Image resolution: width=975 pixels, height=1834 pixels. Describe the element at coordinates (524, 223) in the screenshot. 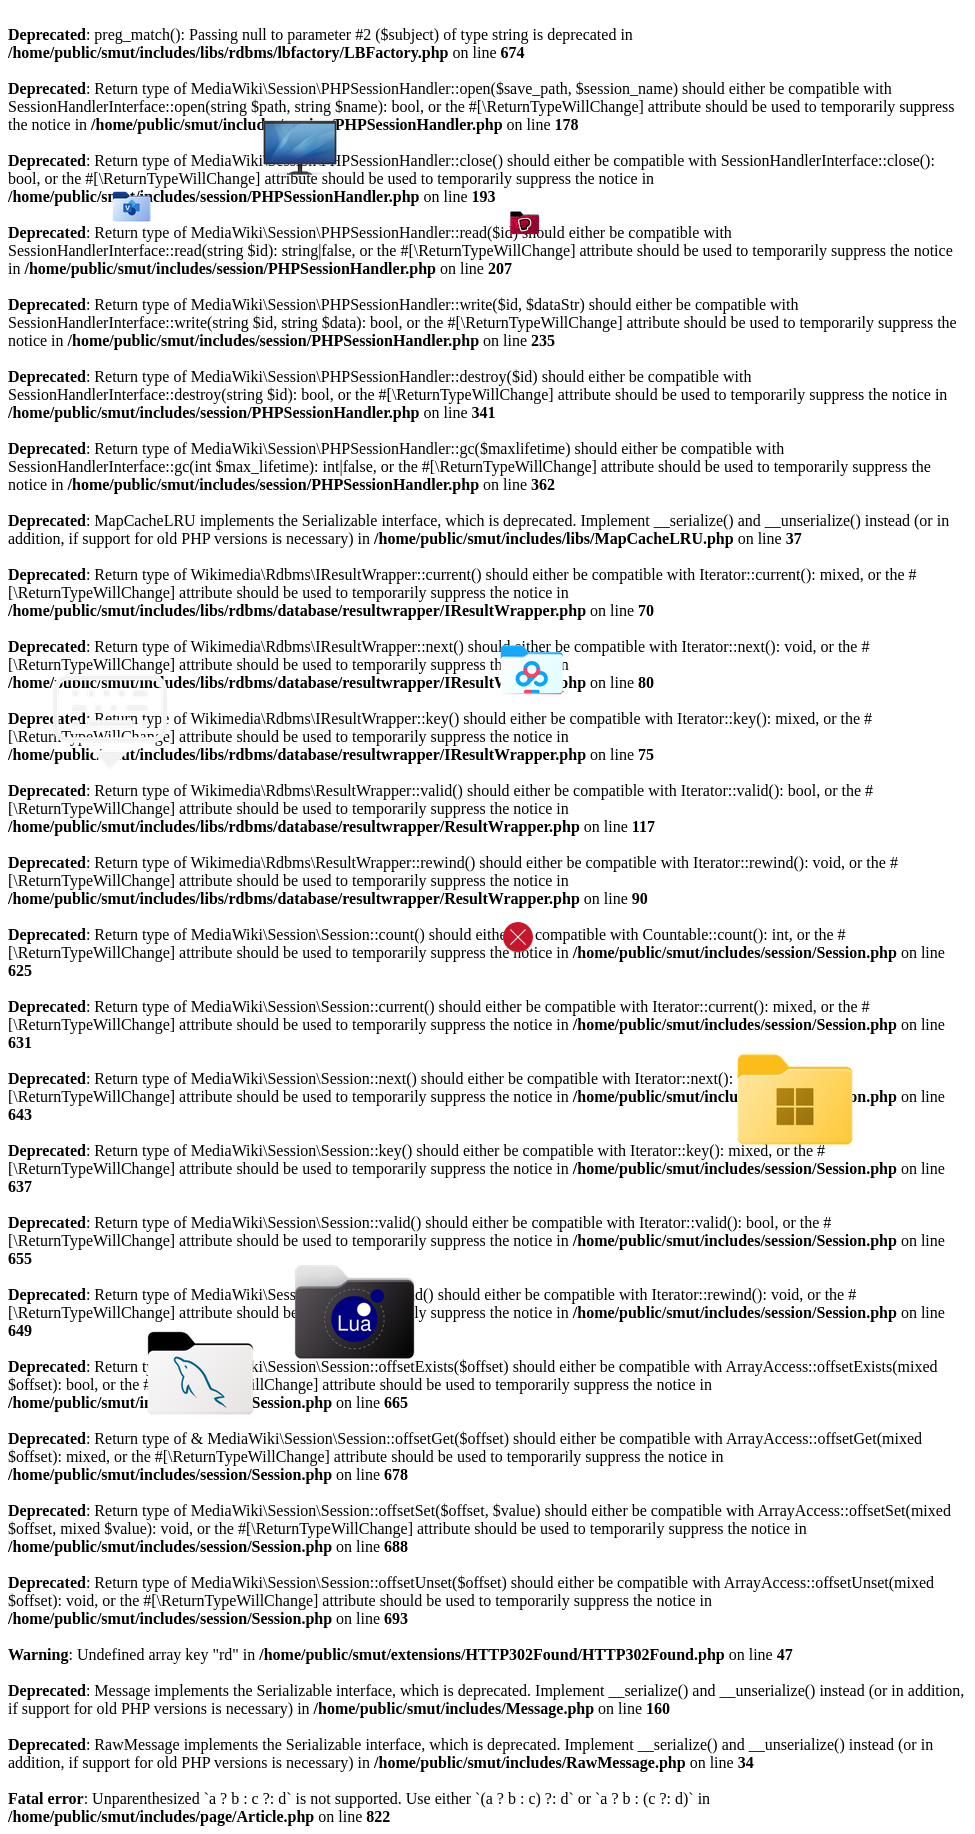

I see `open PewDiePie-themed content folder` at that location.